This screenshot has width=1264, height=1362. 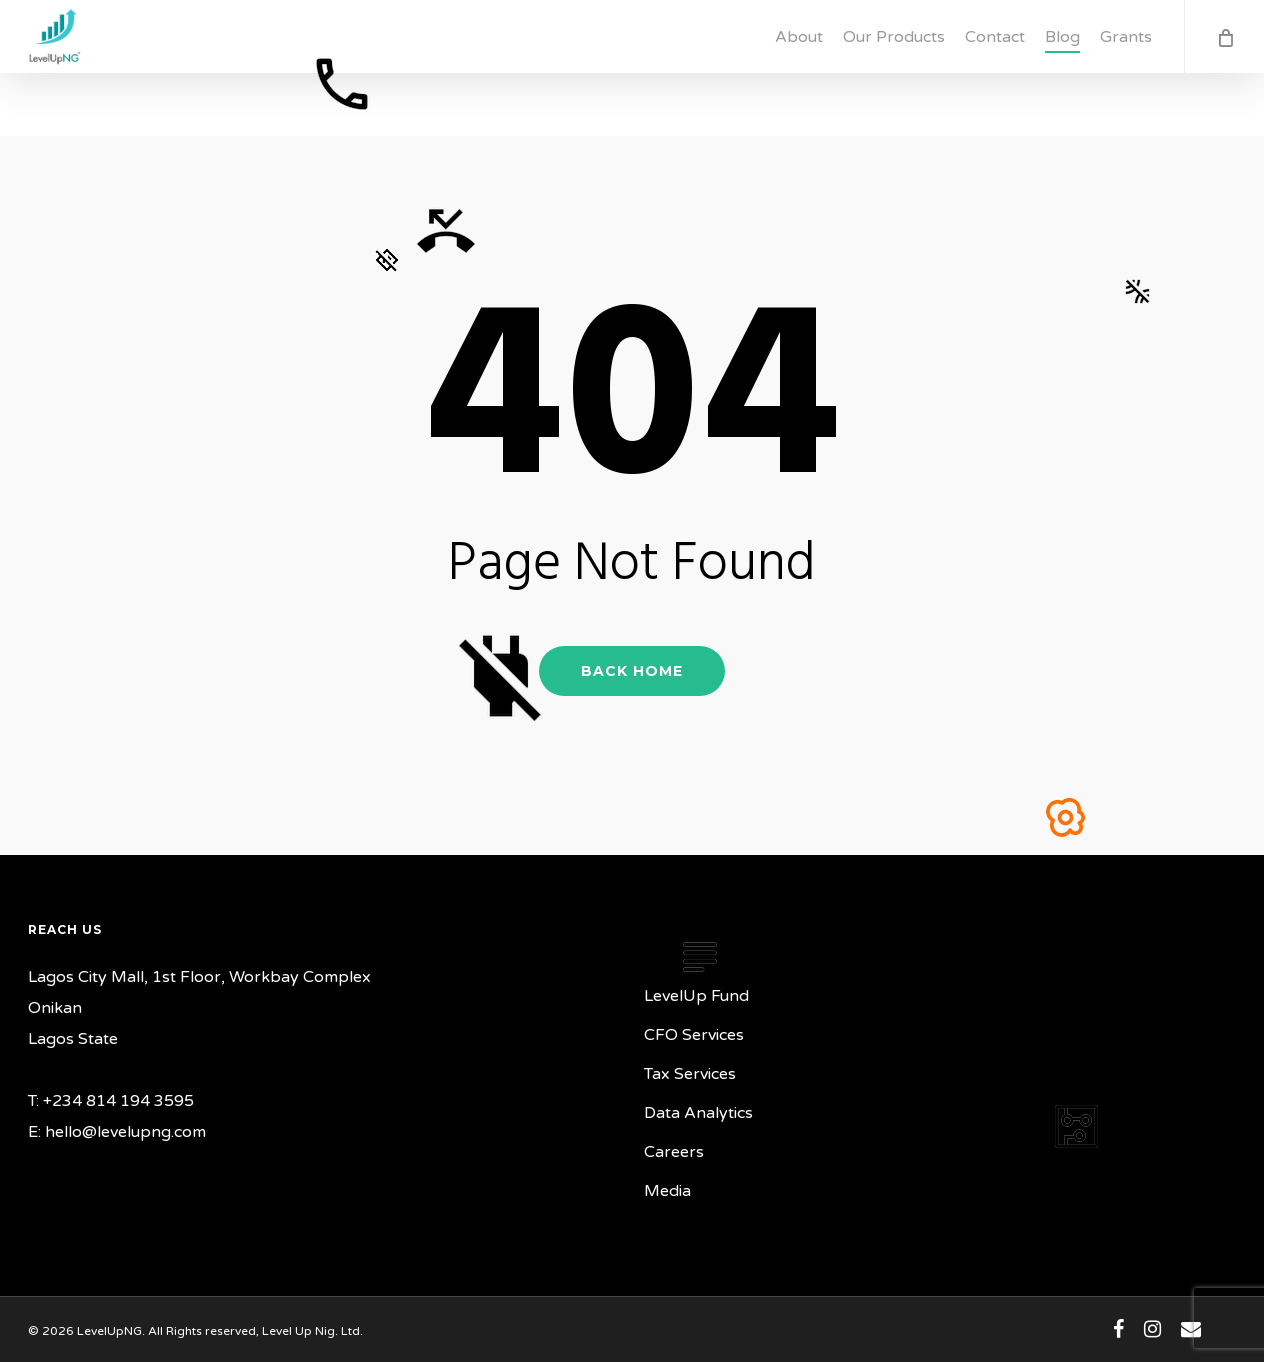 I want to click on power or electrical connection is disabled, so click(x=501, y=676).